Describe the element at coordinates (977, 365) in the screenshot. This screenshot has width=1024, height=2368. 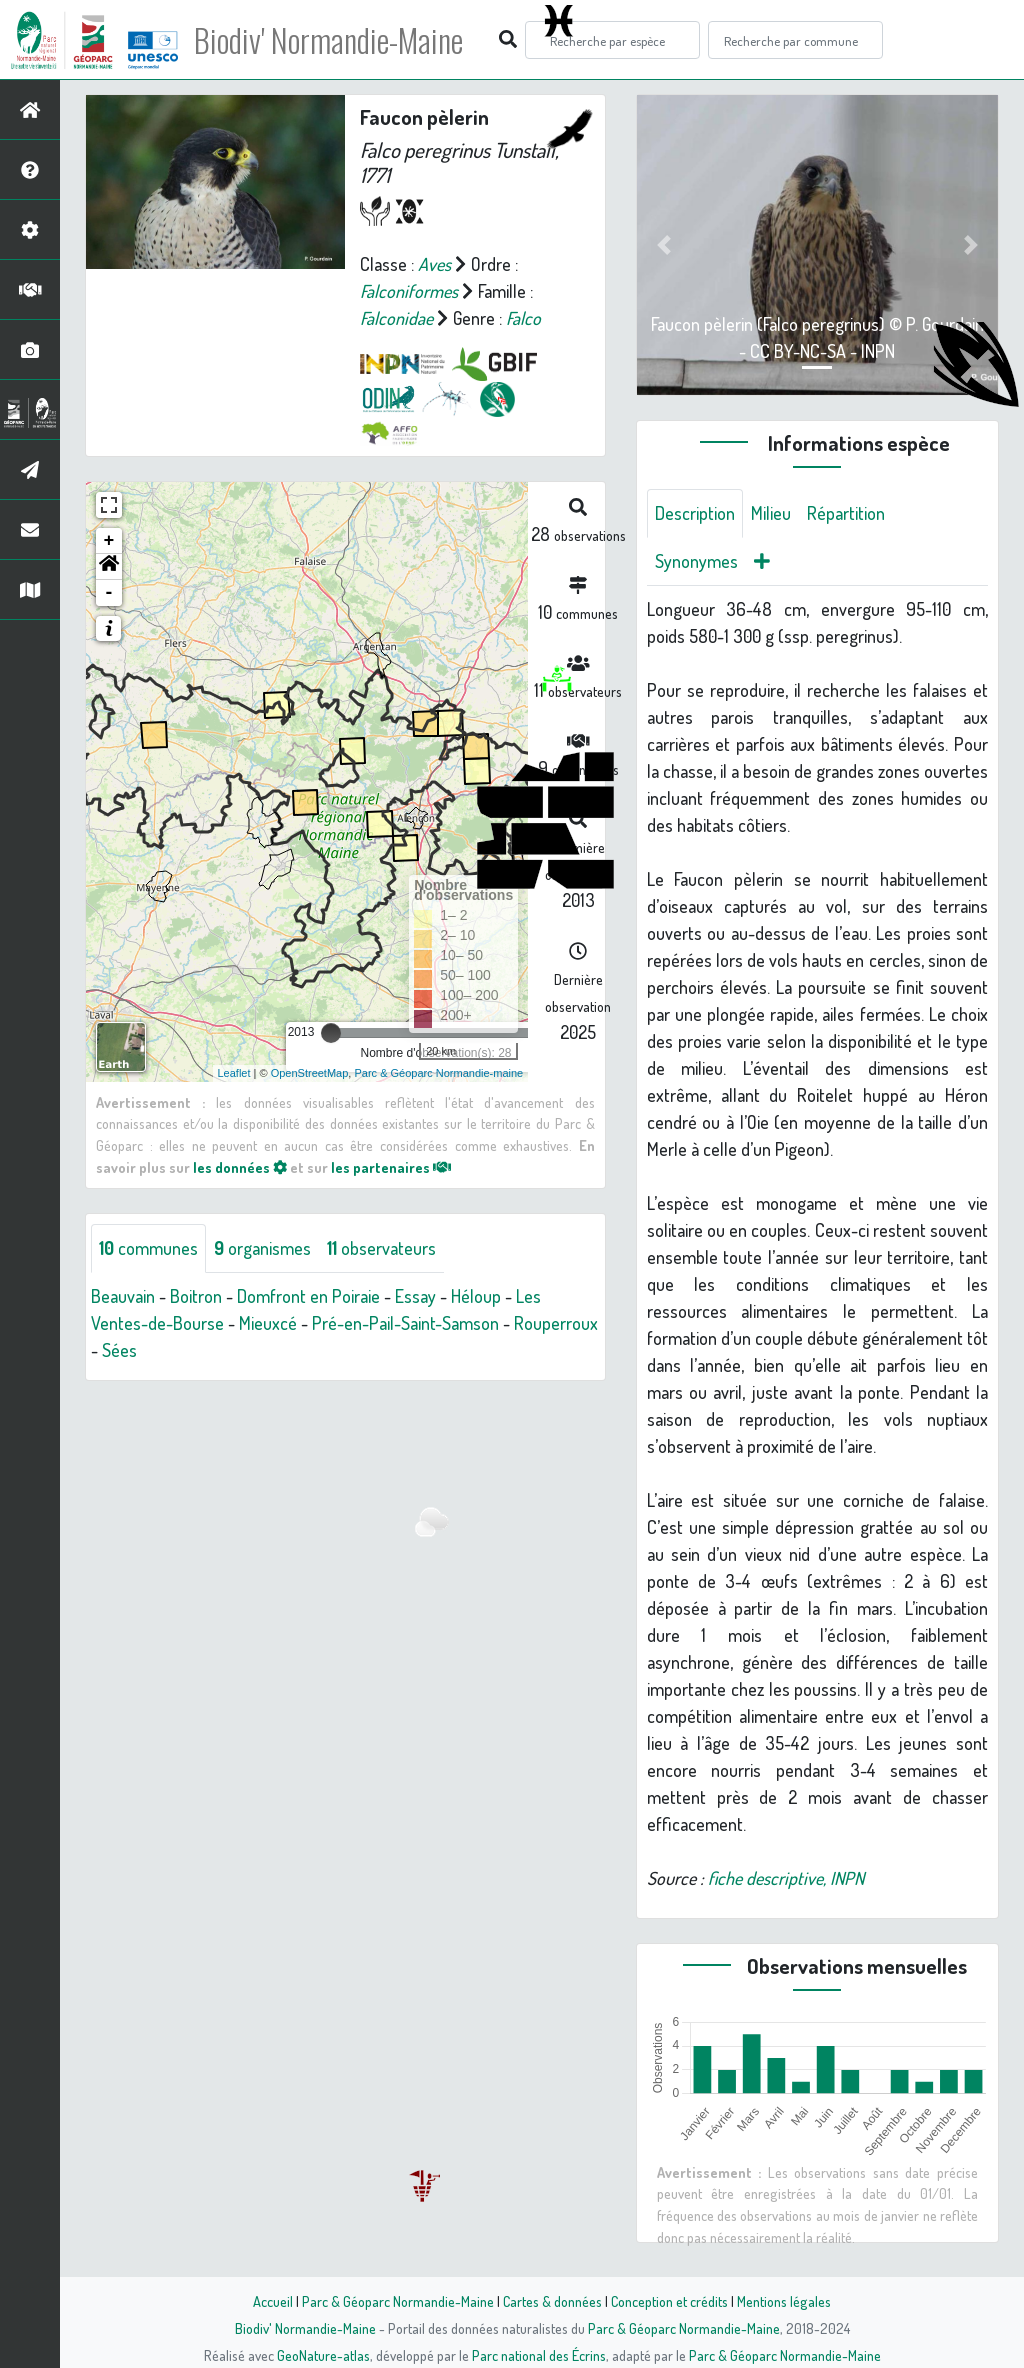
I see `throw or launch a dagger attack` at that location.